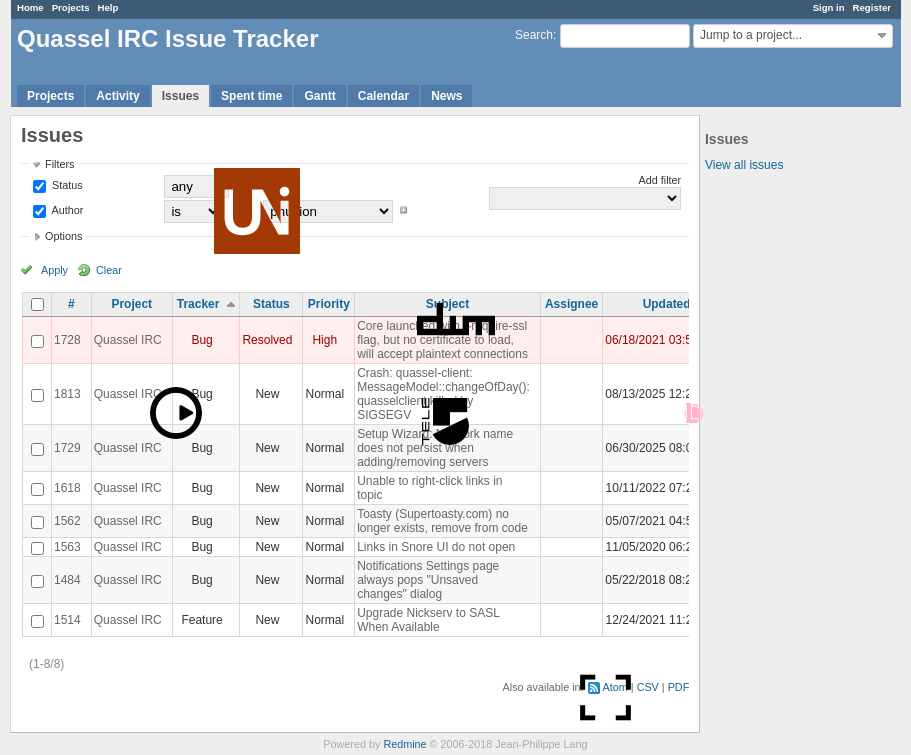  What do you see at coordinates (694, 413) in the screenshot?
I see `launch League of Legends` at bounding box center [694, 413].